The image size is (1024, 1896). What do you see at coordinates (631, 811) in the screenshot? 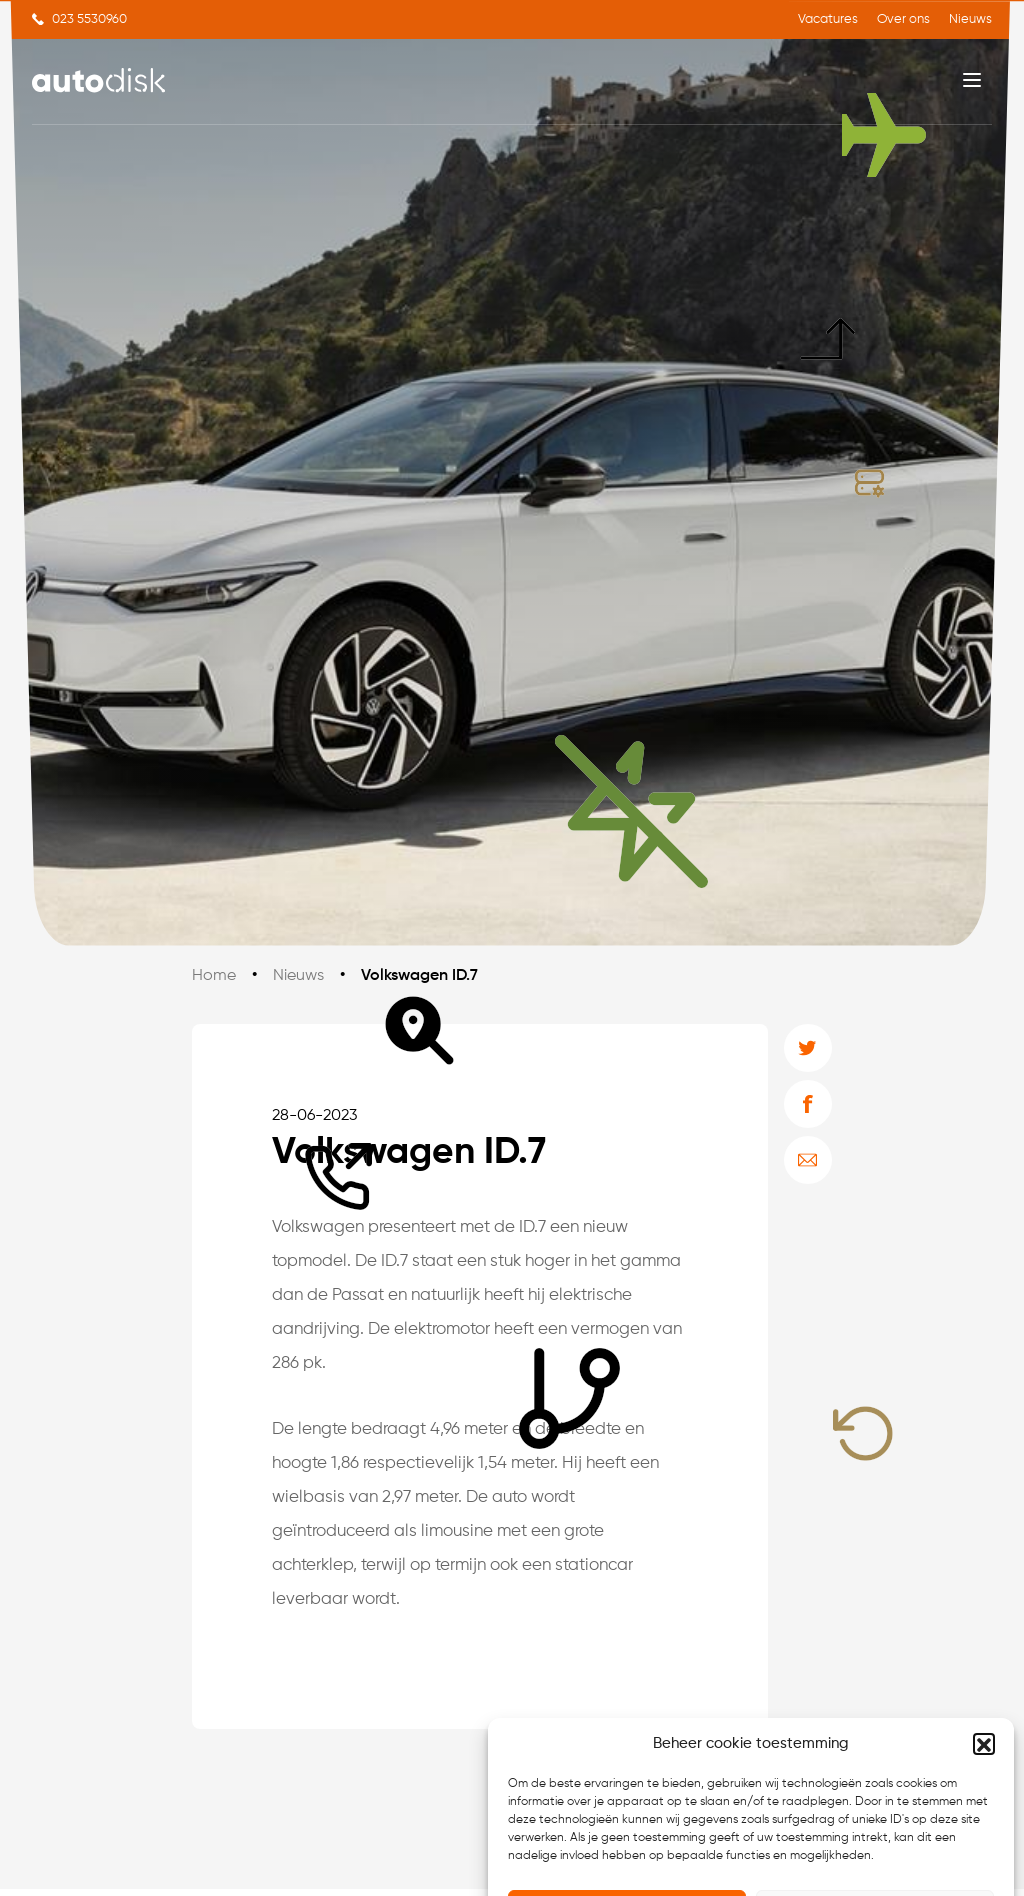
I see `disable flash or lightning mode` at bounding box center [631, 811].